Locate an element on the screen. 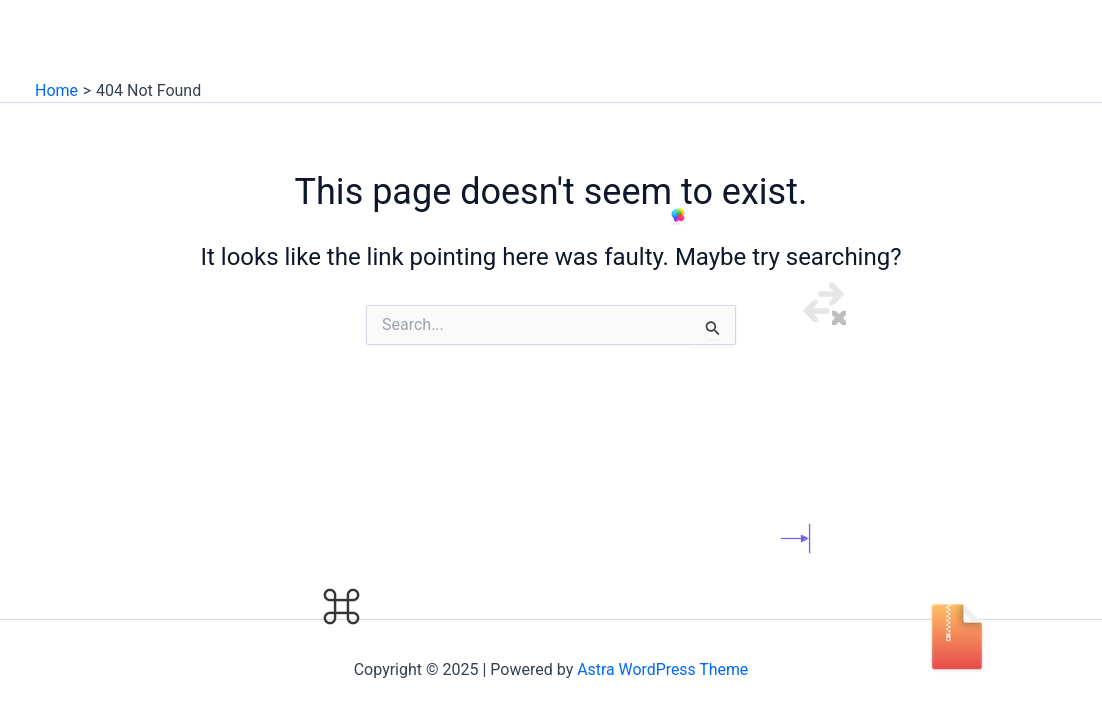 The image size is (1102, 720). command key symbol on mac keyboards is located at coordinates (341, 606).